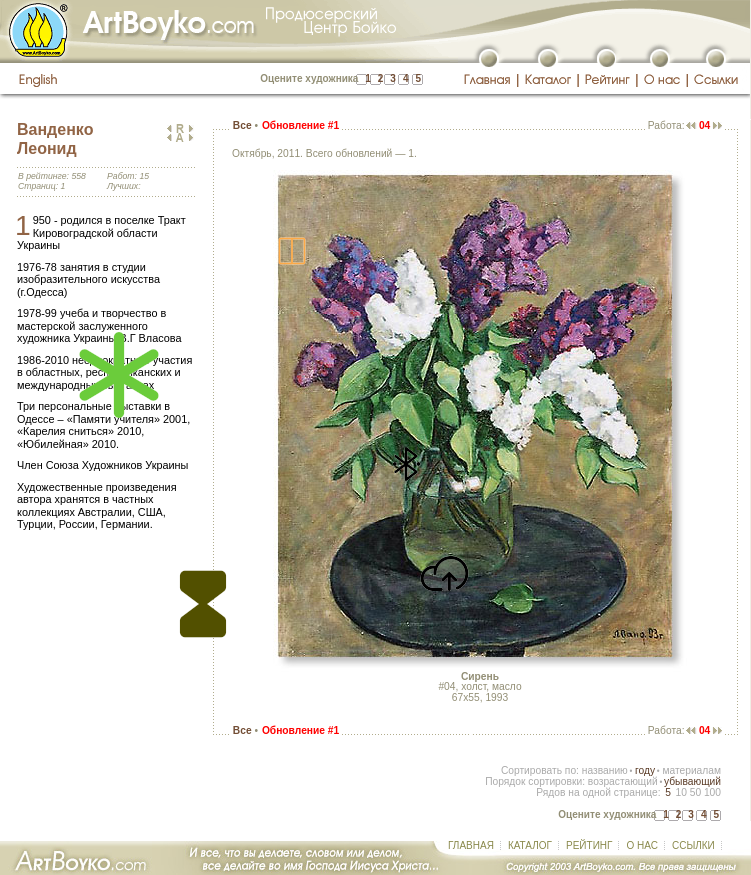  What do you see at coordinates (119, 375) in the screenshot?
I see `indicates a required field in a form` at bounding box center [119, 375].